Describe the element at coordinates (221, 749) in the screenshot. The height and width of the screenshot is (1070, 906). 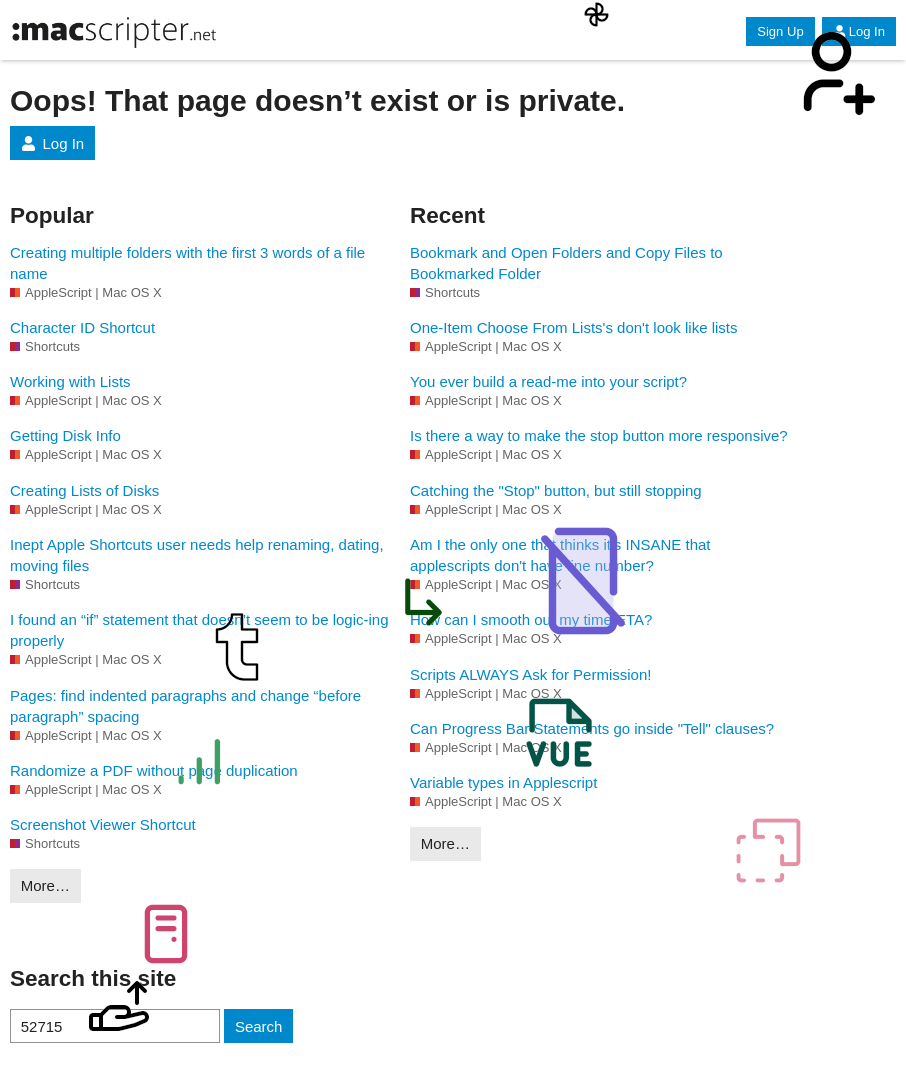
I see `indicates medium cellular signal strength` at that location.